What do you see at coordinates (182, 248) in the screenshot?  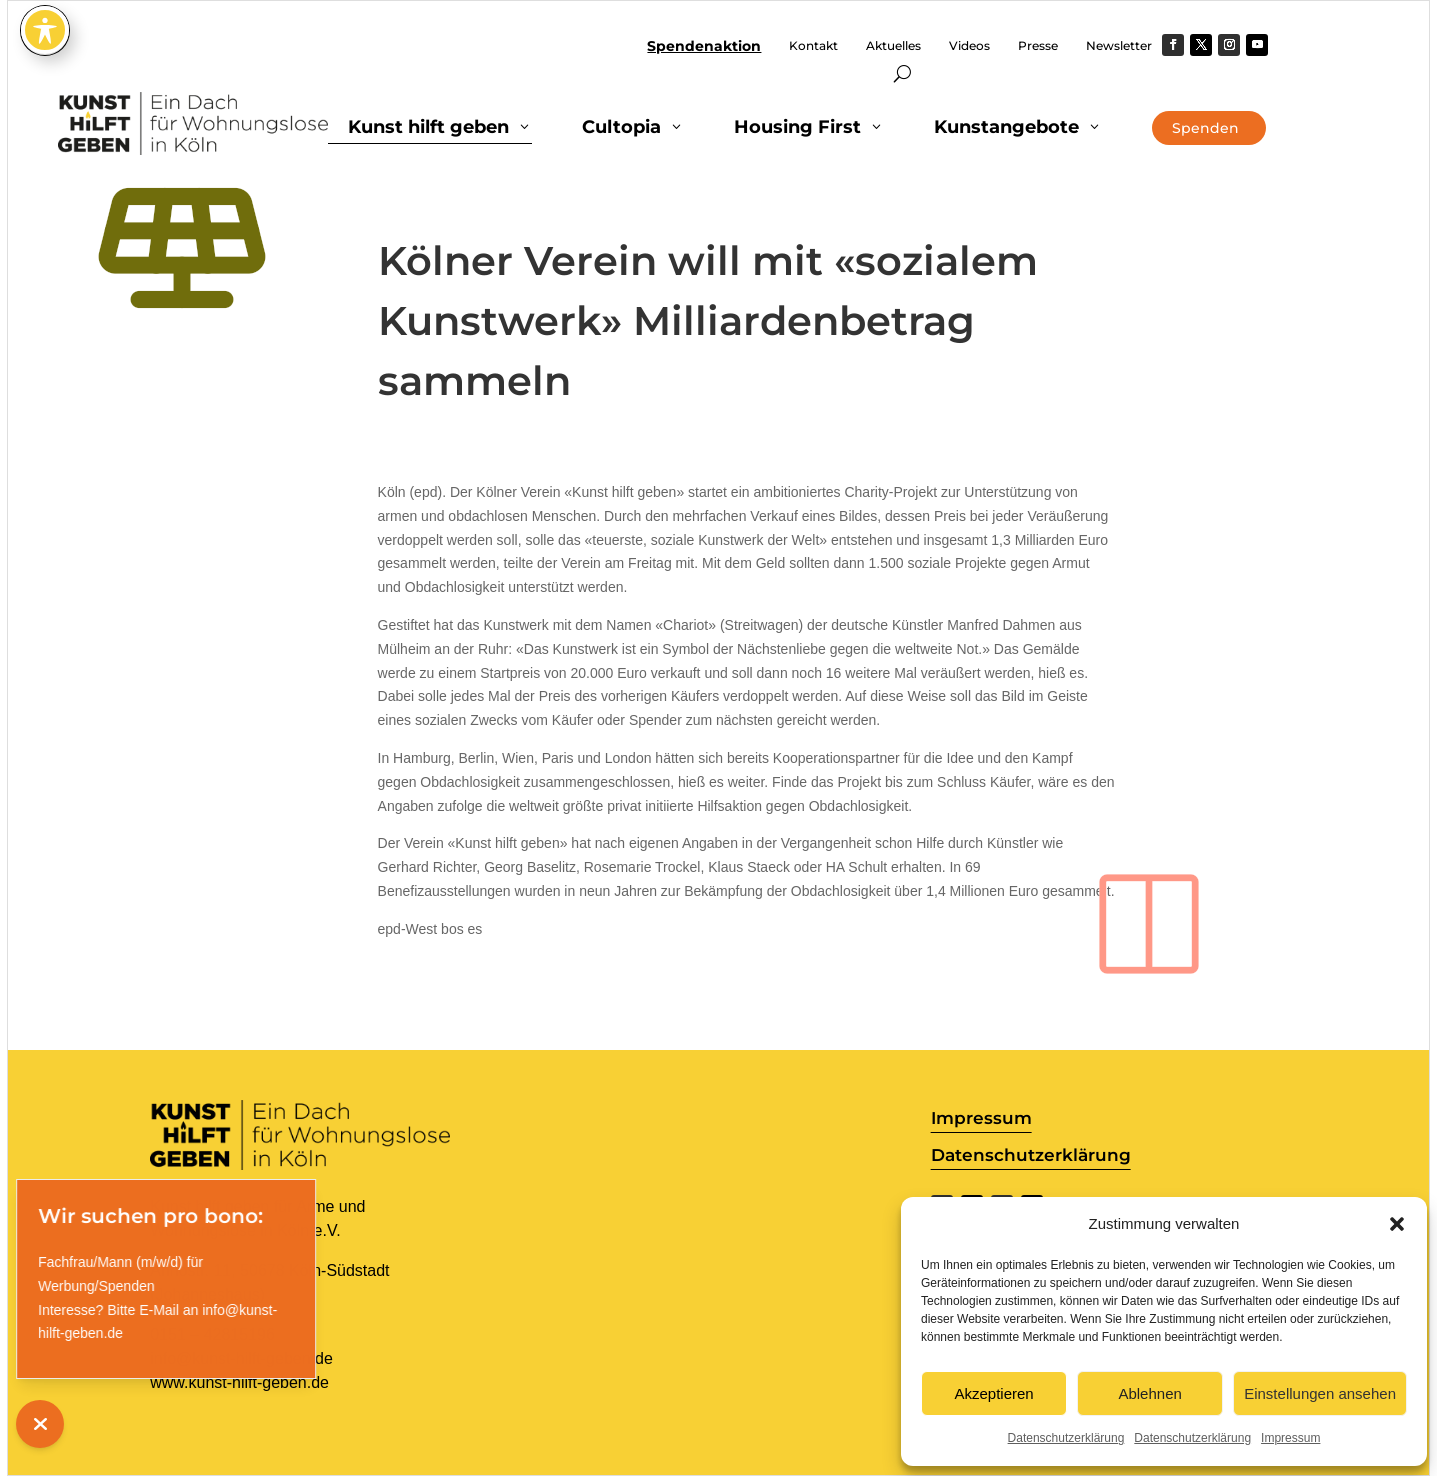 I see `view solar energy or panel settings` at bounding box center [182, 248].